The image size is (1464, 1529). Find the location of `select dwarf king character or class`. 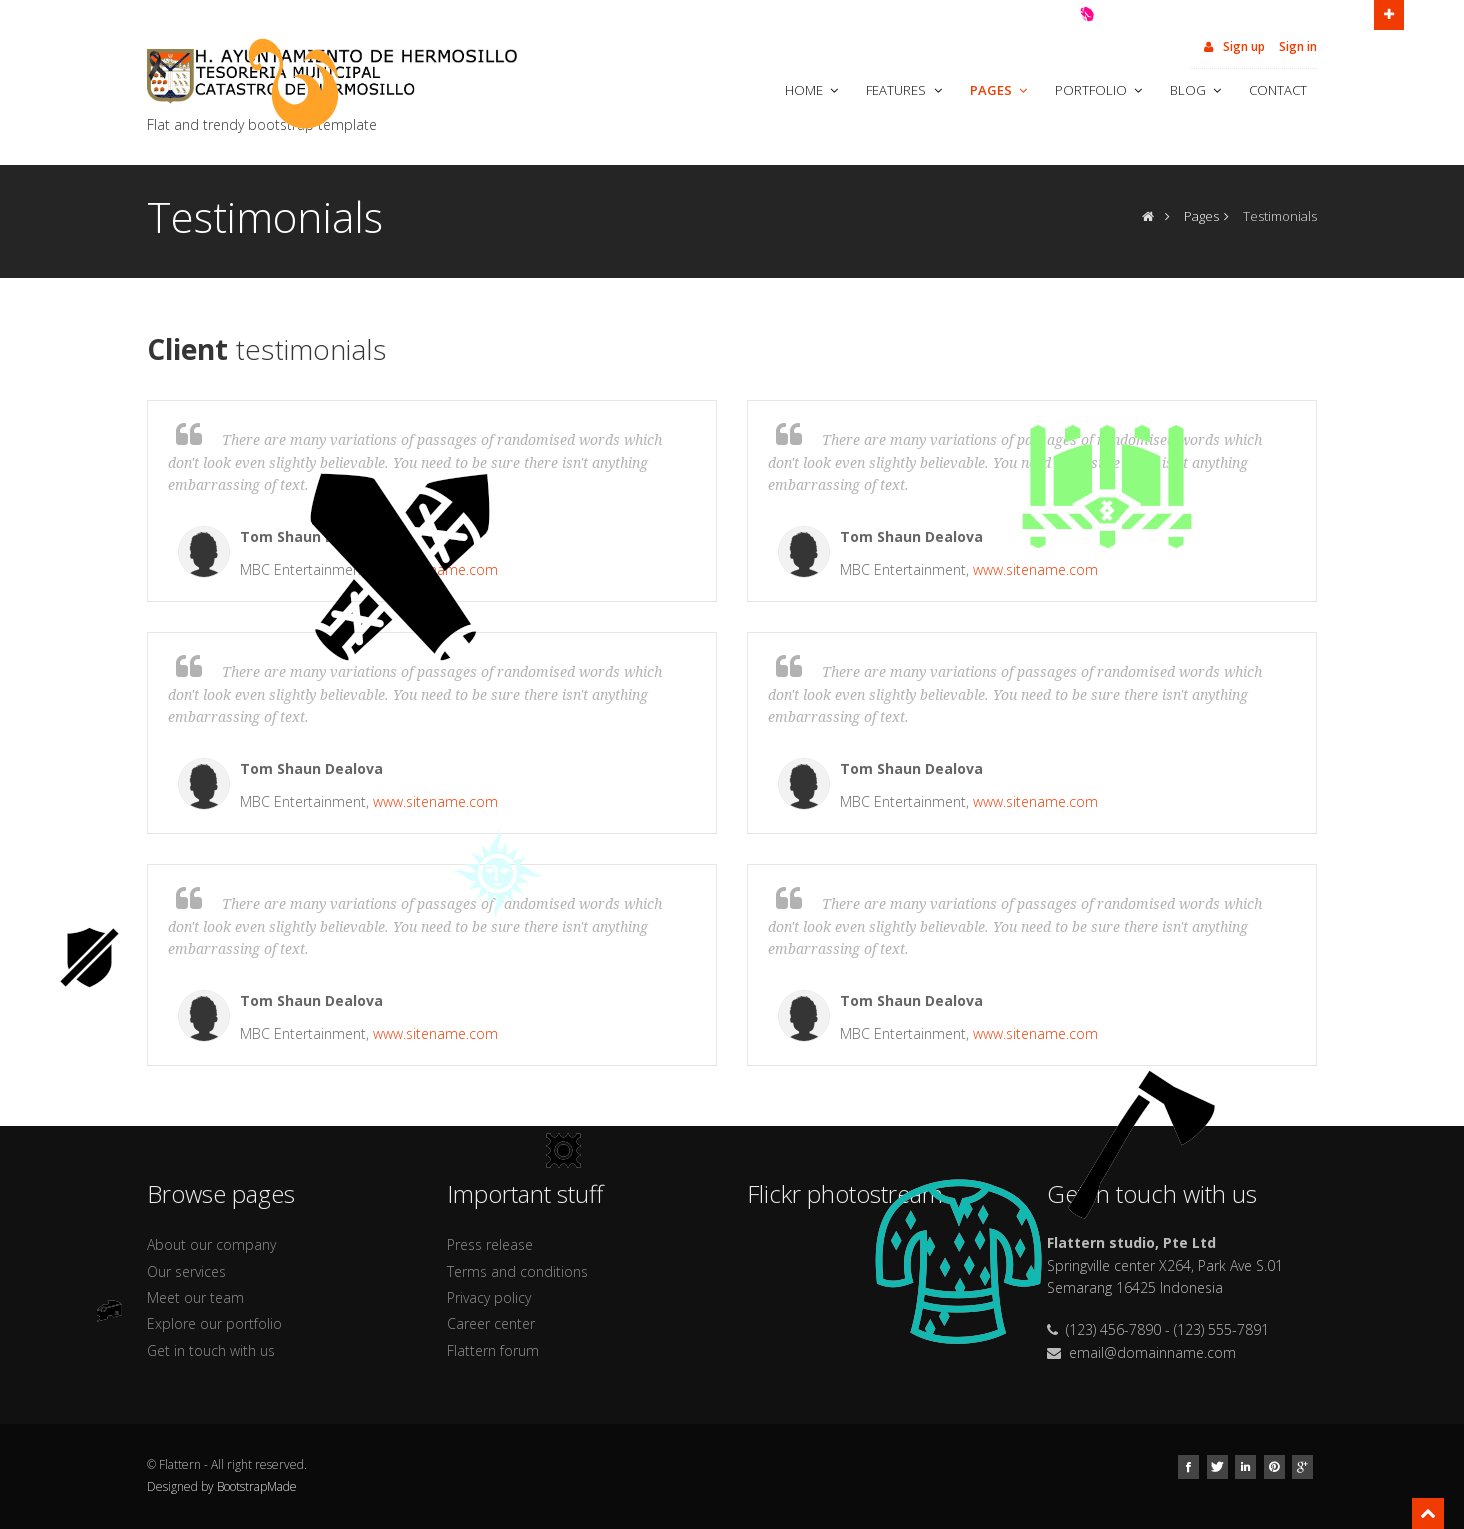

select dwarf king character or class is located at coordinates (1107, 483).